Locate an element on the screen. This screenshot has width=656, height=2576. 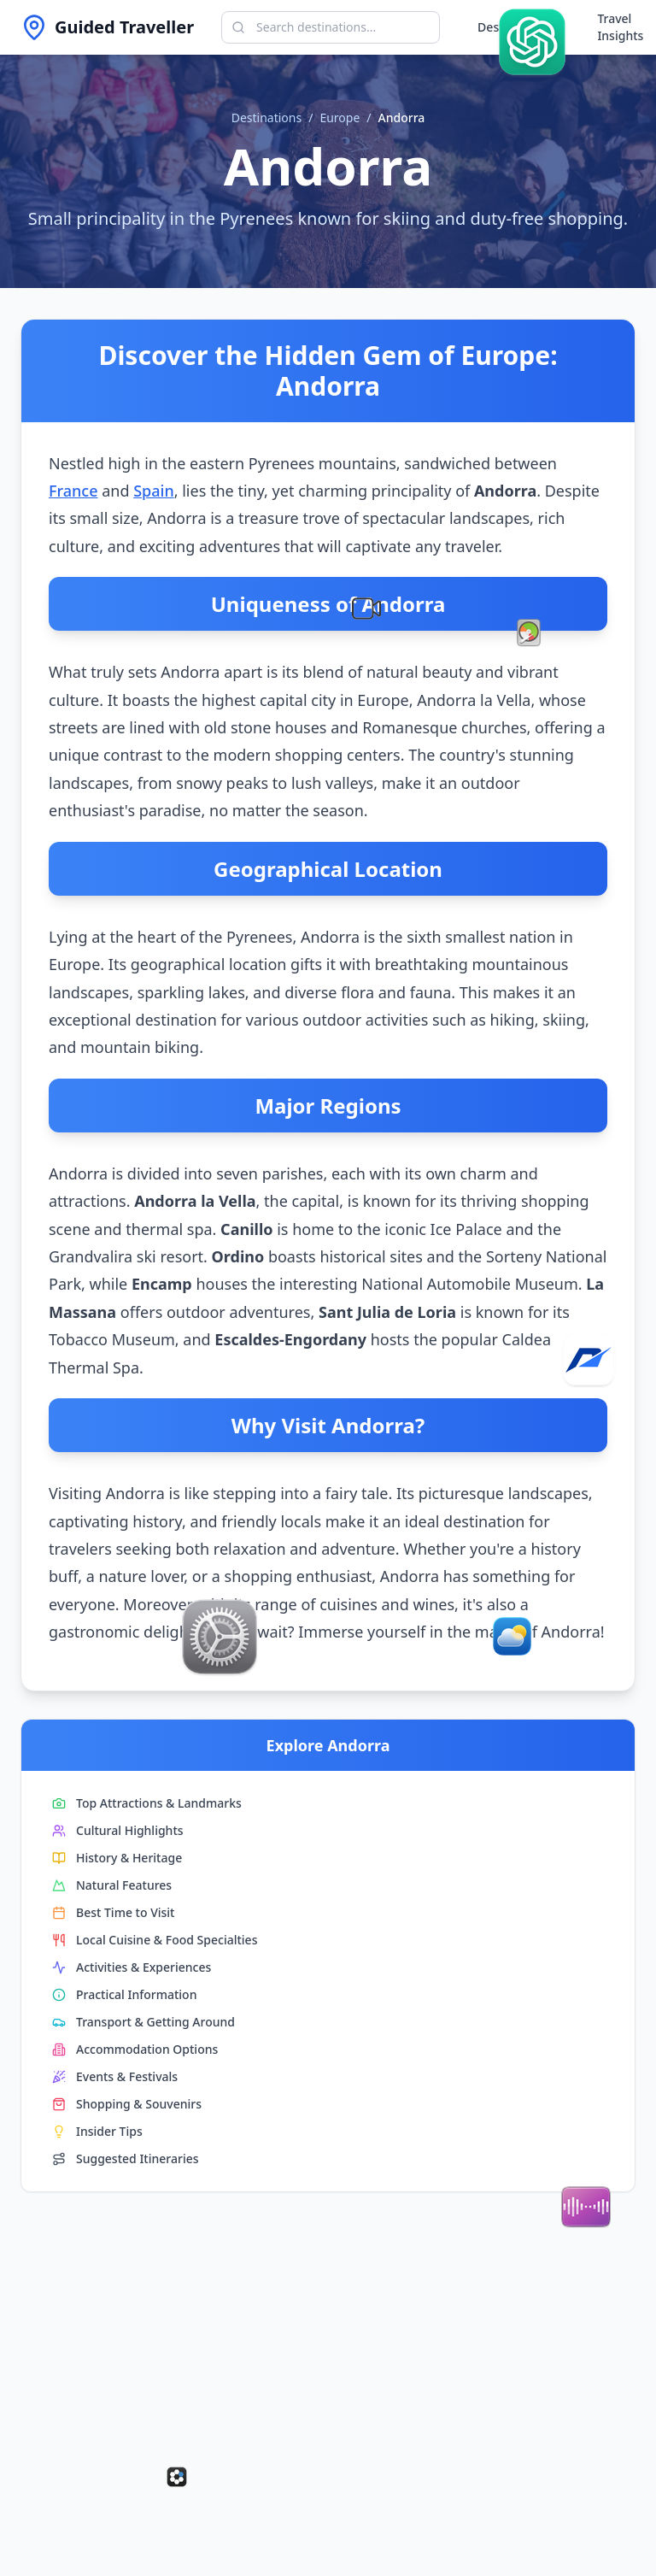
start a video call is located at coordinates (366, 609).